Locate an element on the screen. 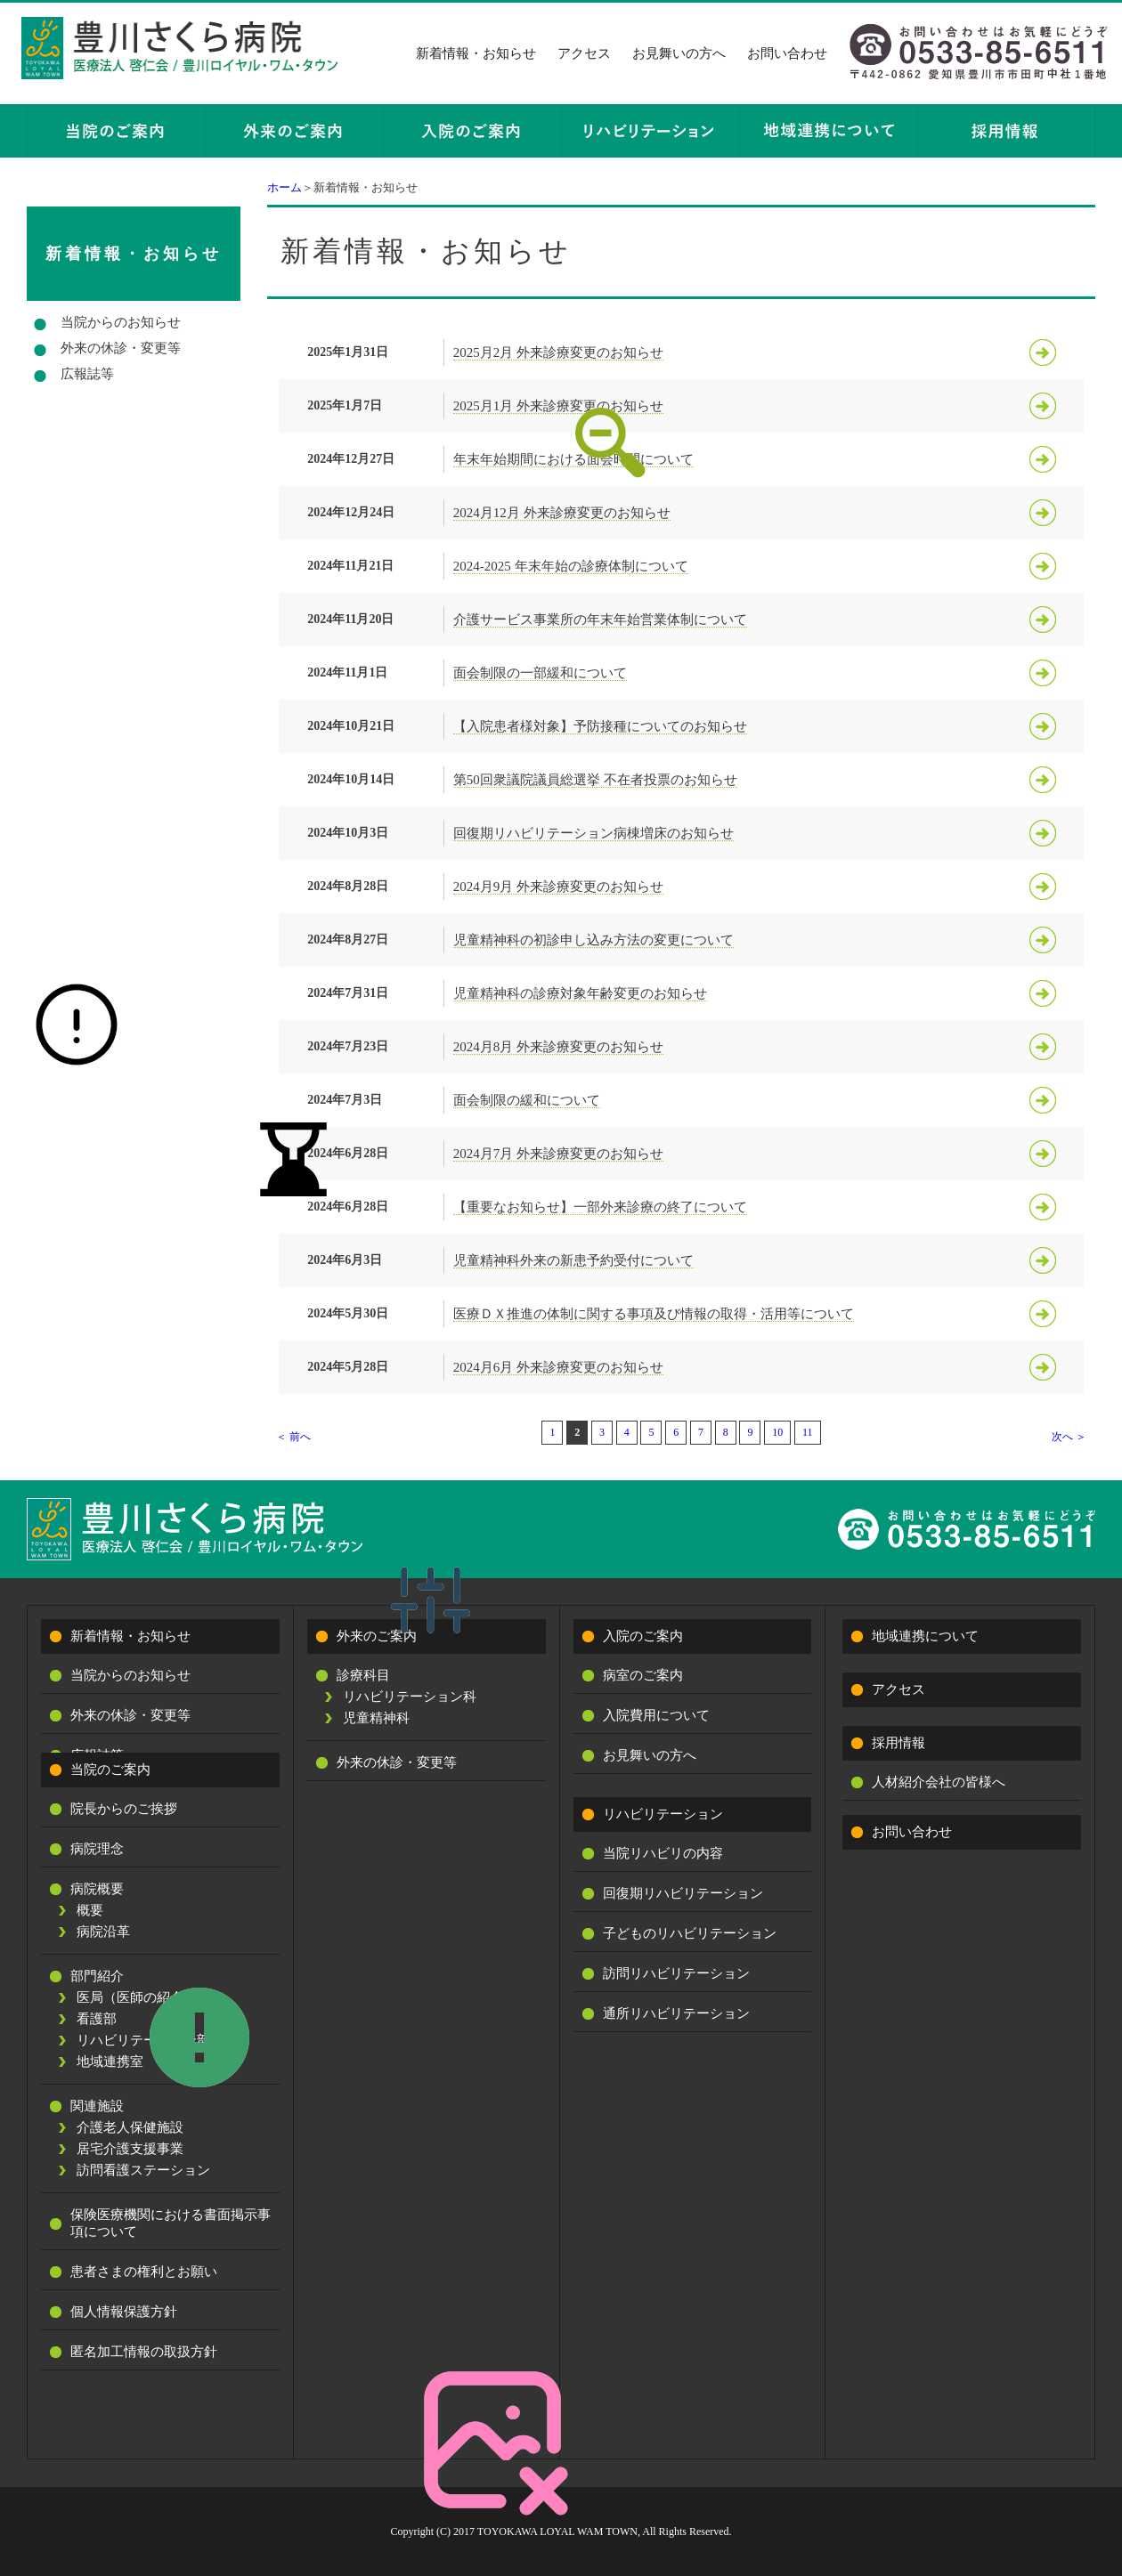  indicates an error or warning state is located at coordinates (199, 2037).